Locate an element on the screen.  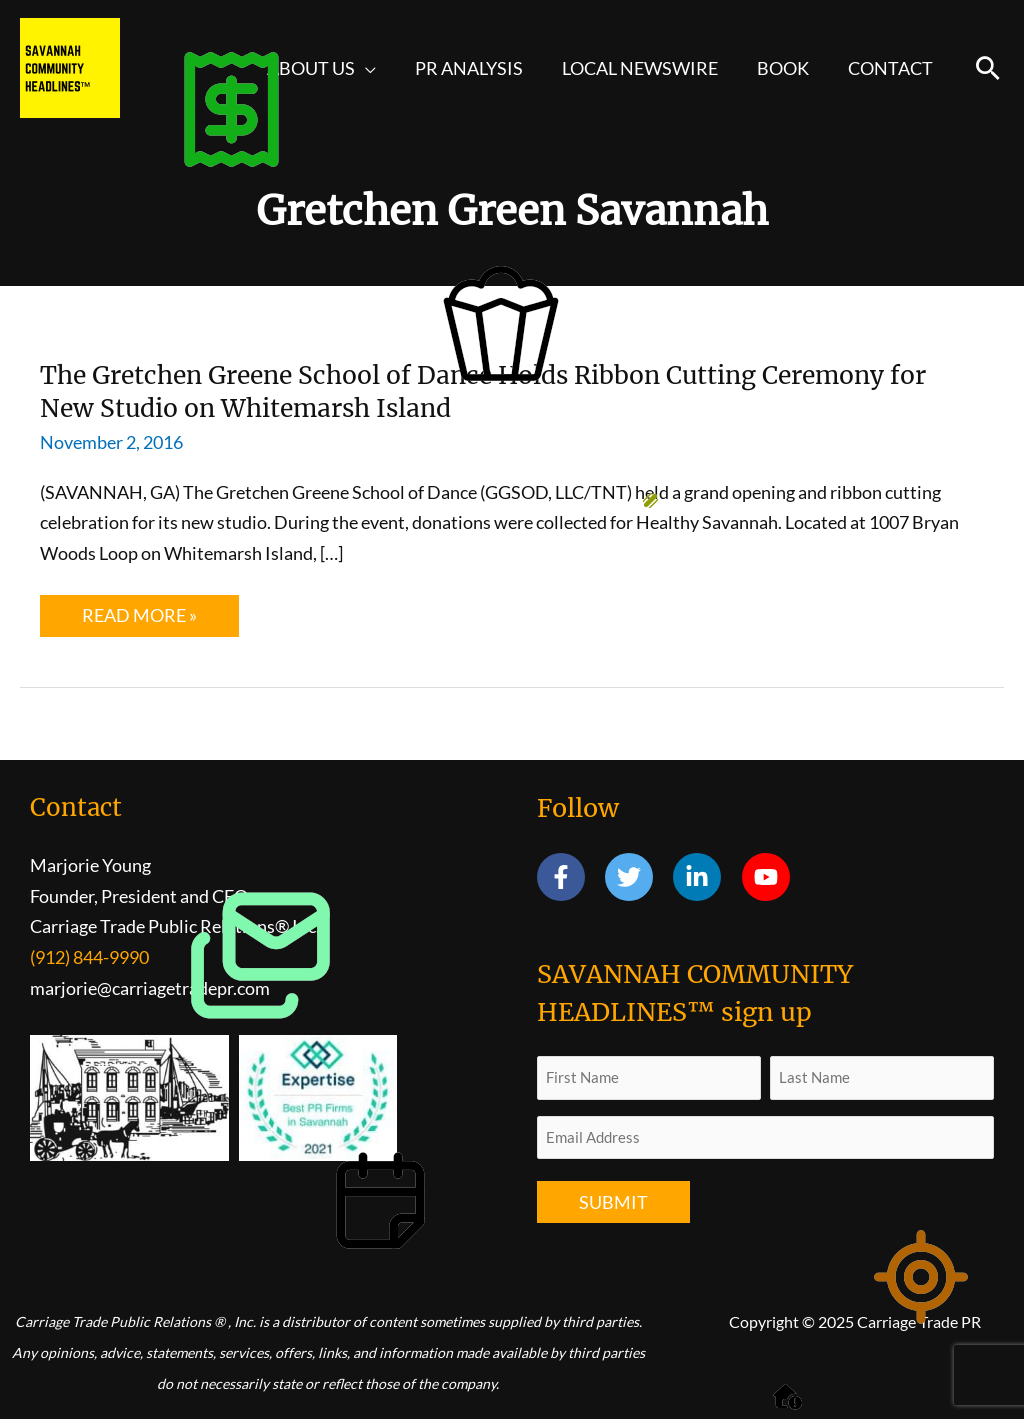
food category or restaurant section is located at coordinates (650, 500).